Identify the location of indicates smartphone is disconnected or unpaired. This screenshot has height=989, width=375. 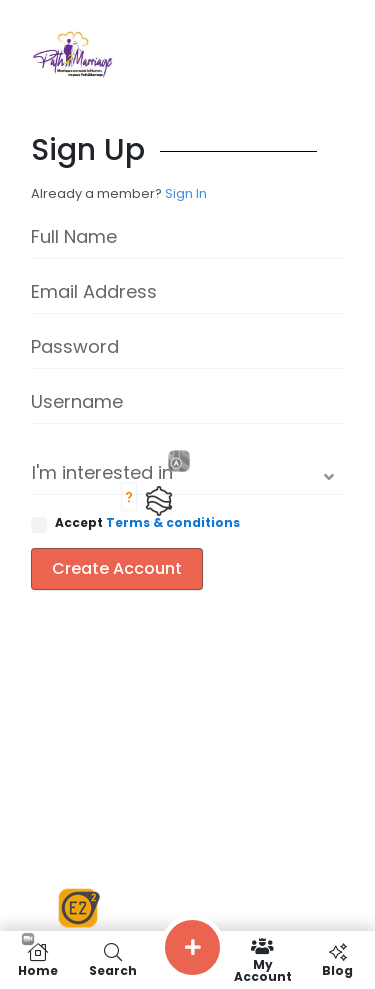
(129, 497).